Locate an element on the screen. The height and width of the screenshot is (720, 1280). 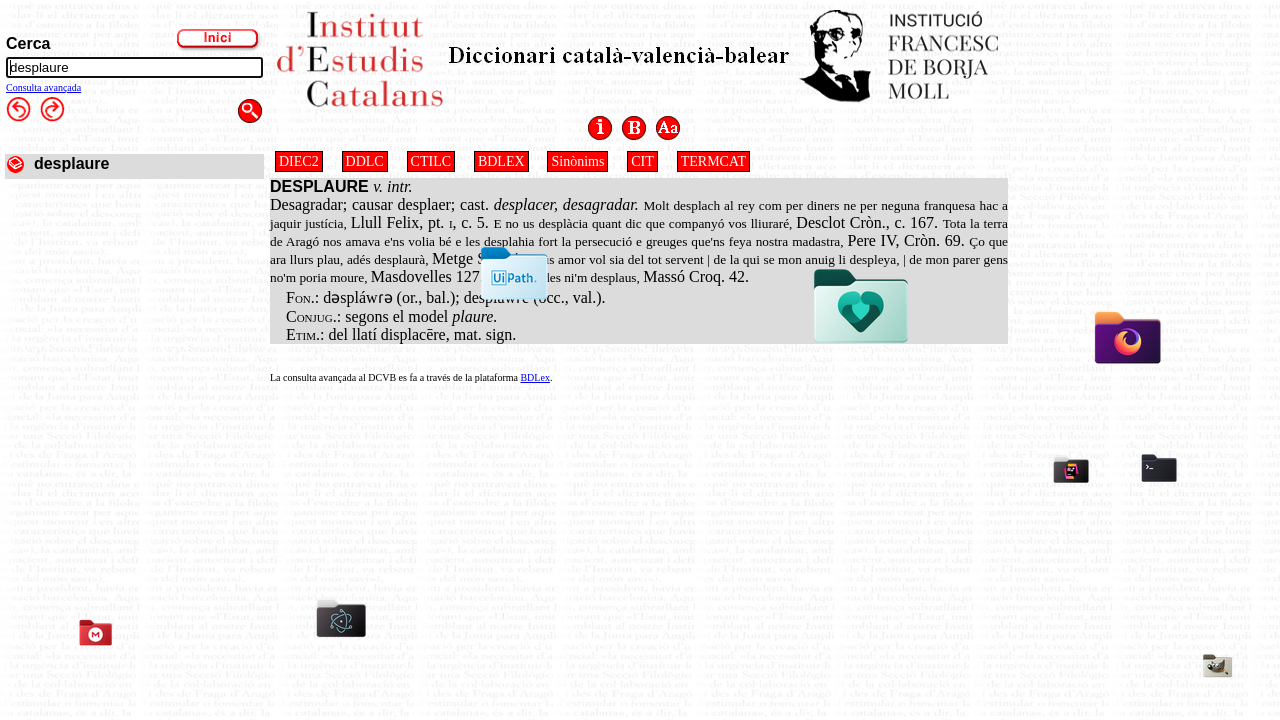
open mega cloud storage folder is located at coordinates (95, 633).